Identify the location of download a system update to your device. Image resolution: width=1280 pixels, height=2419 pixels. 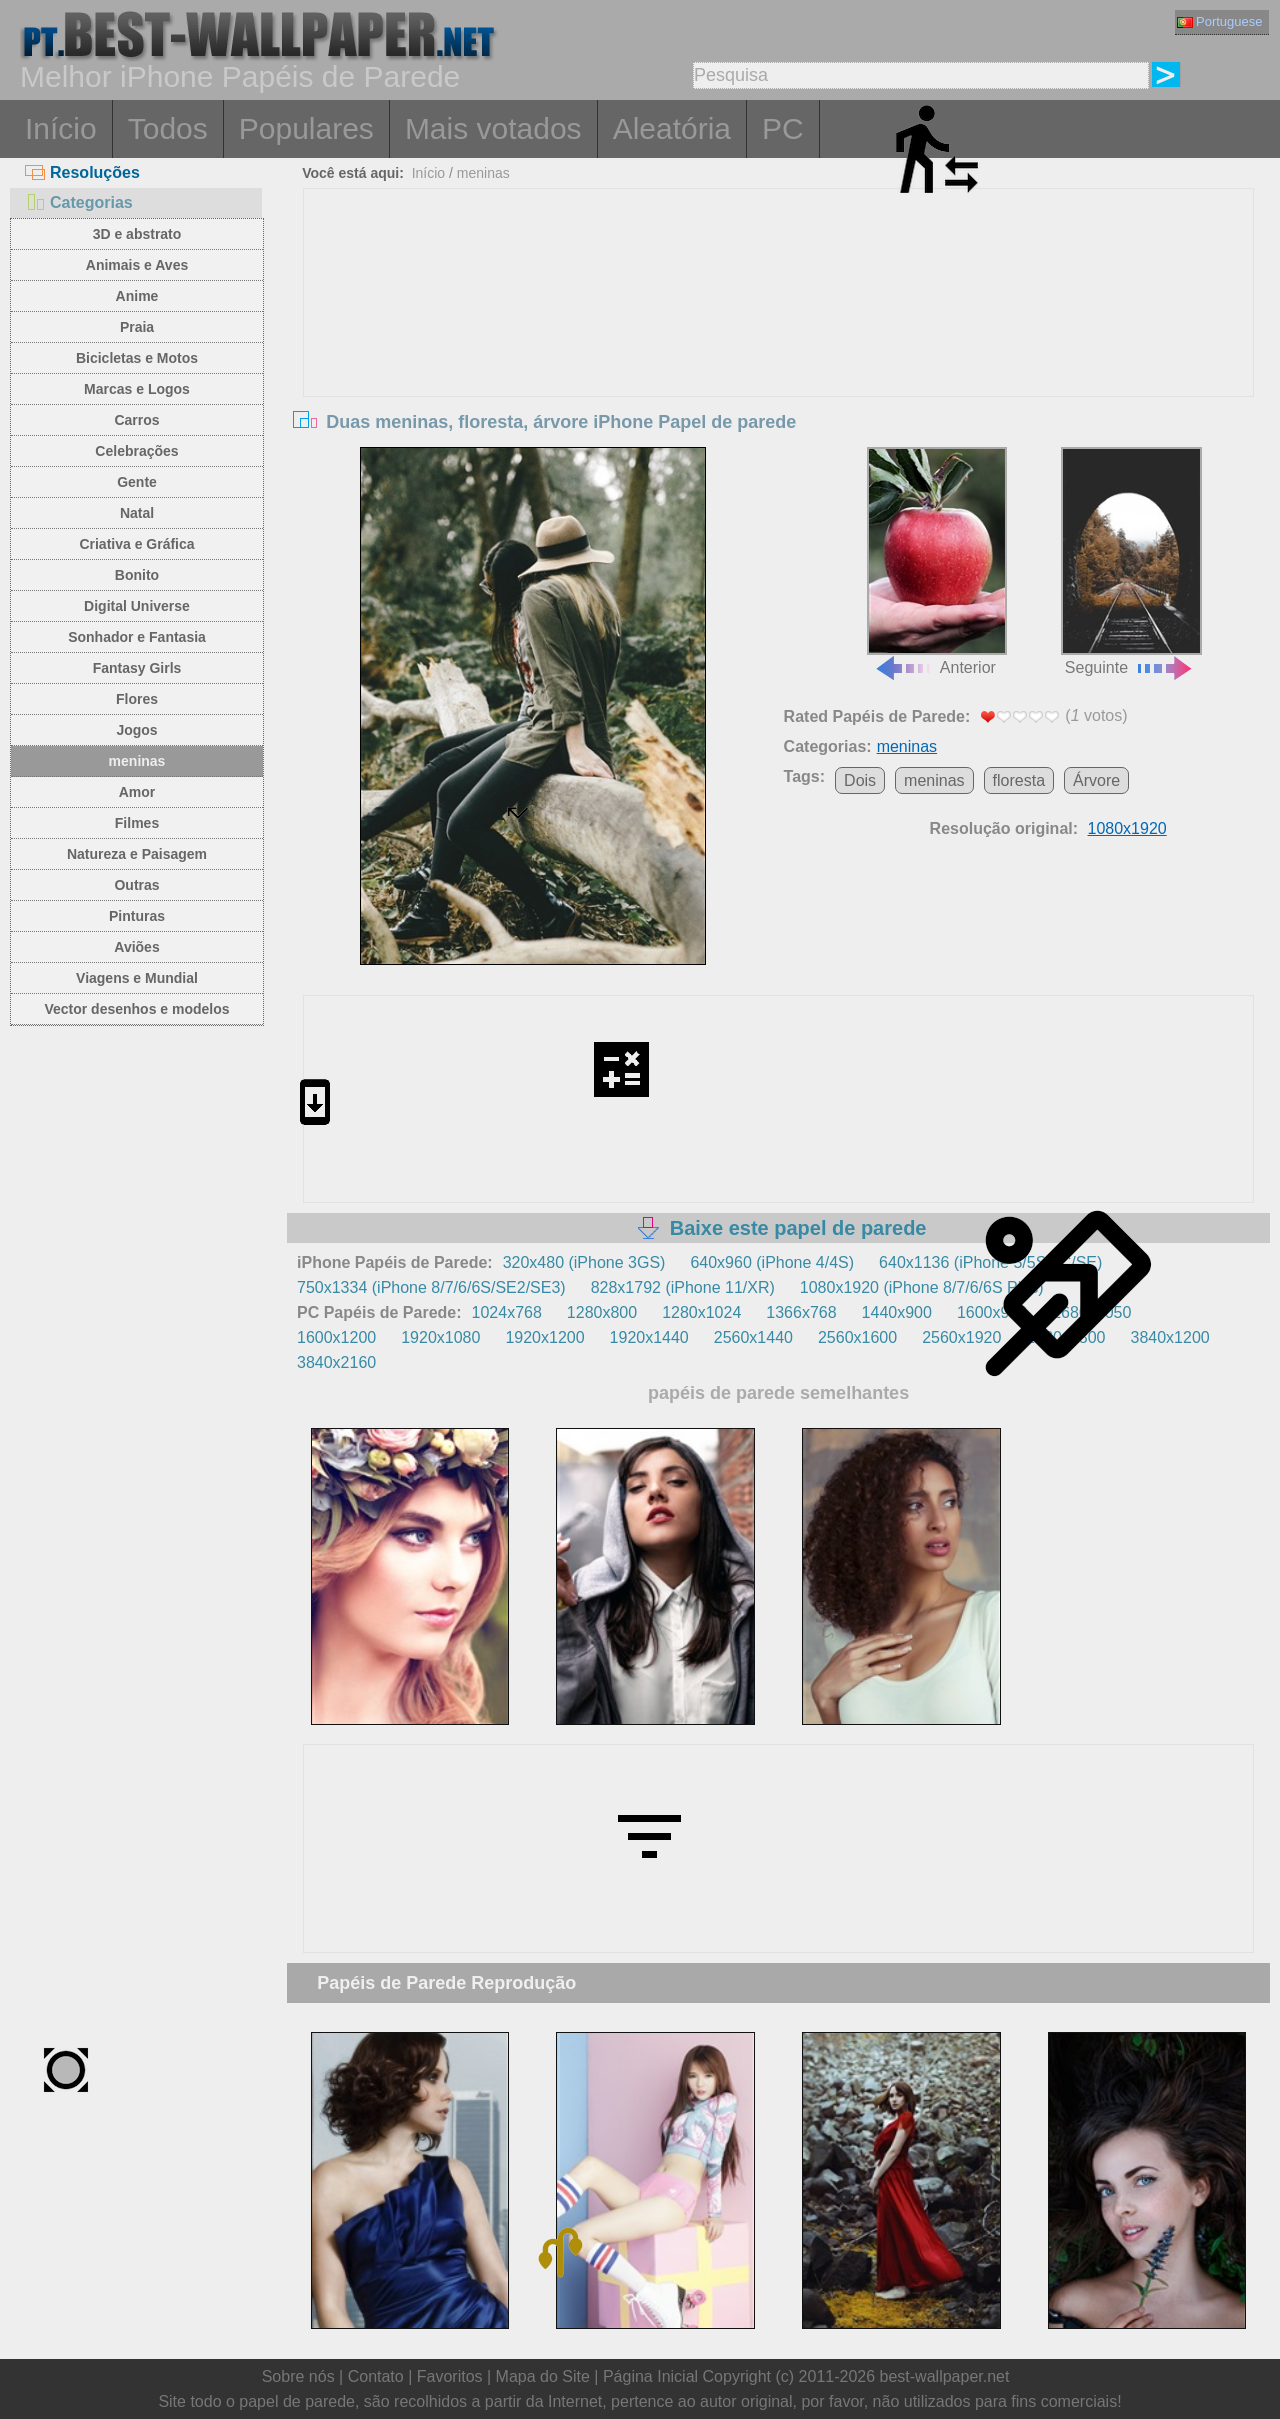
(315, 1102).